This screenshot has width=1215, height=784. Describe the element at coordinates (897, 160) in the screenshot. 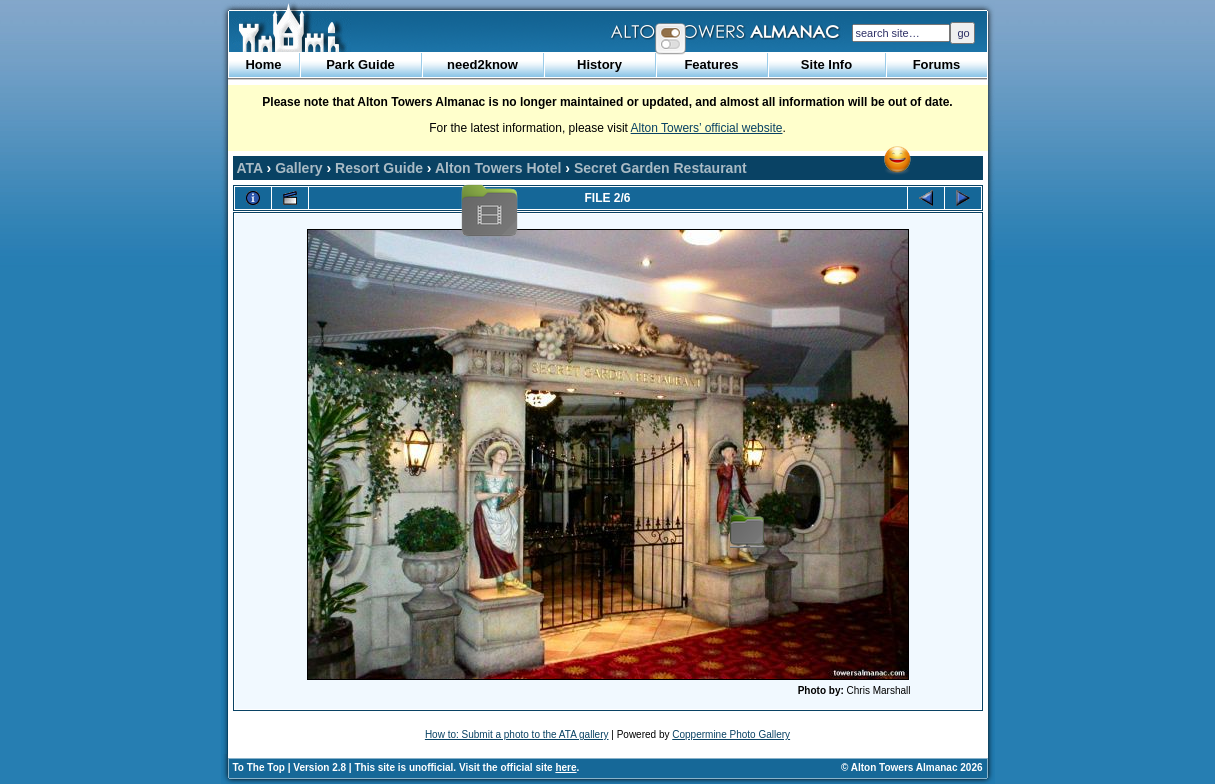

I see `express happiness or laughter in a message` at that location.